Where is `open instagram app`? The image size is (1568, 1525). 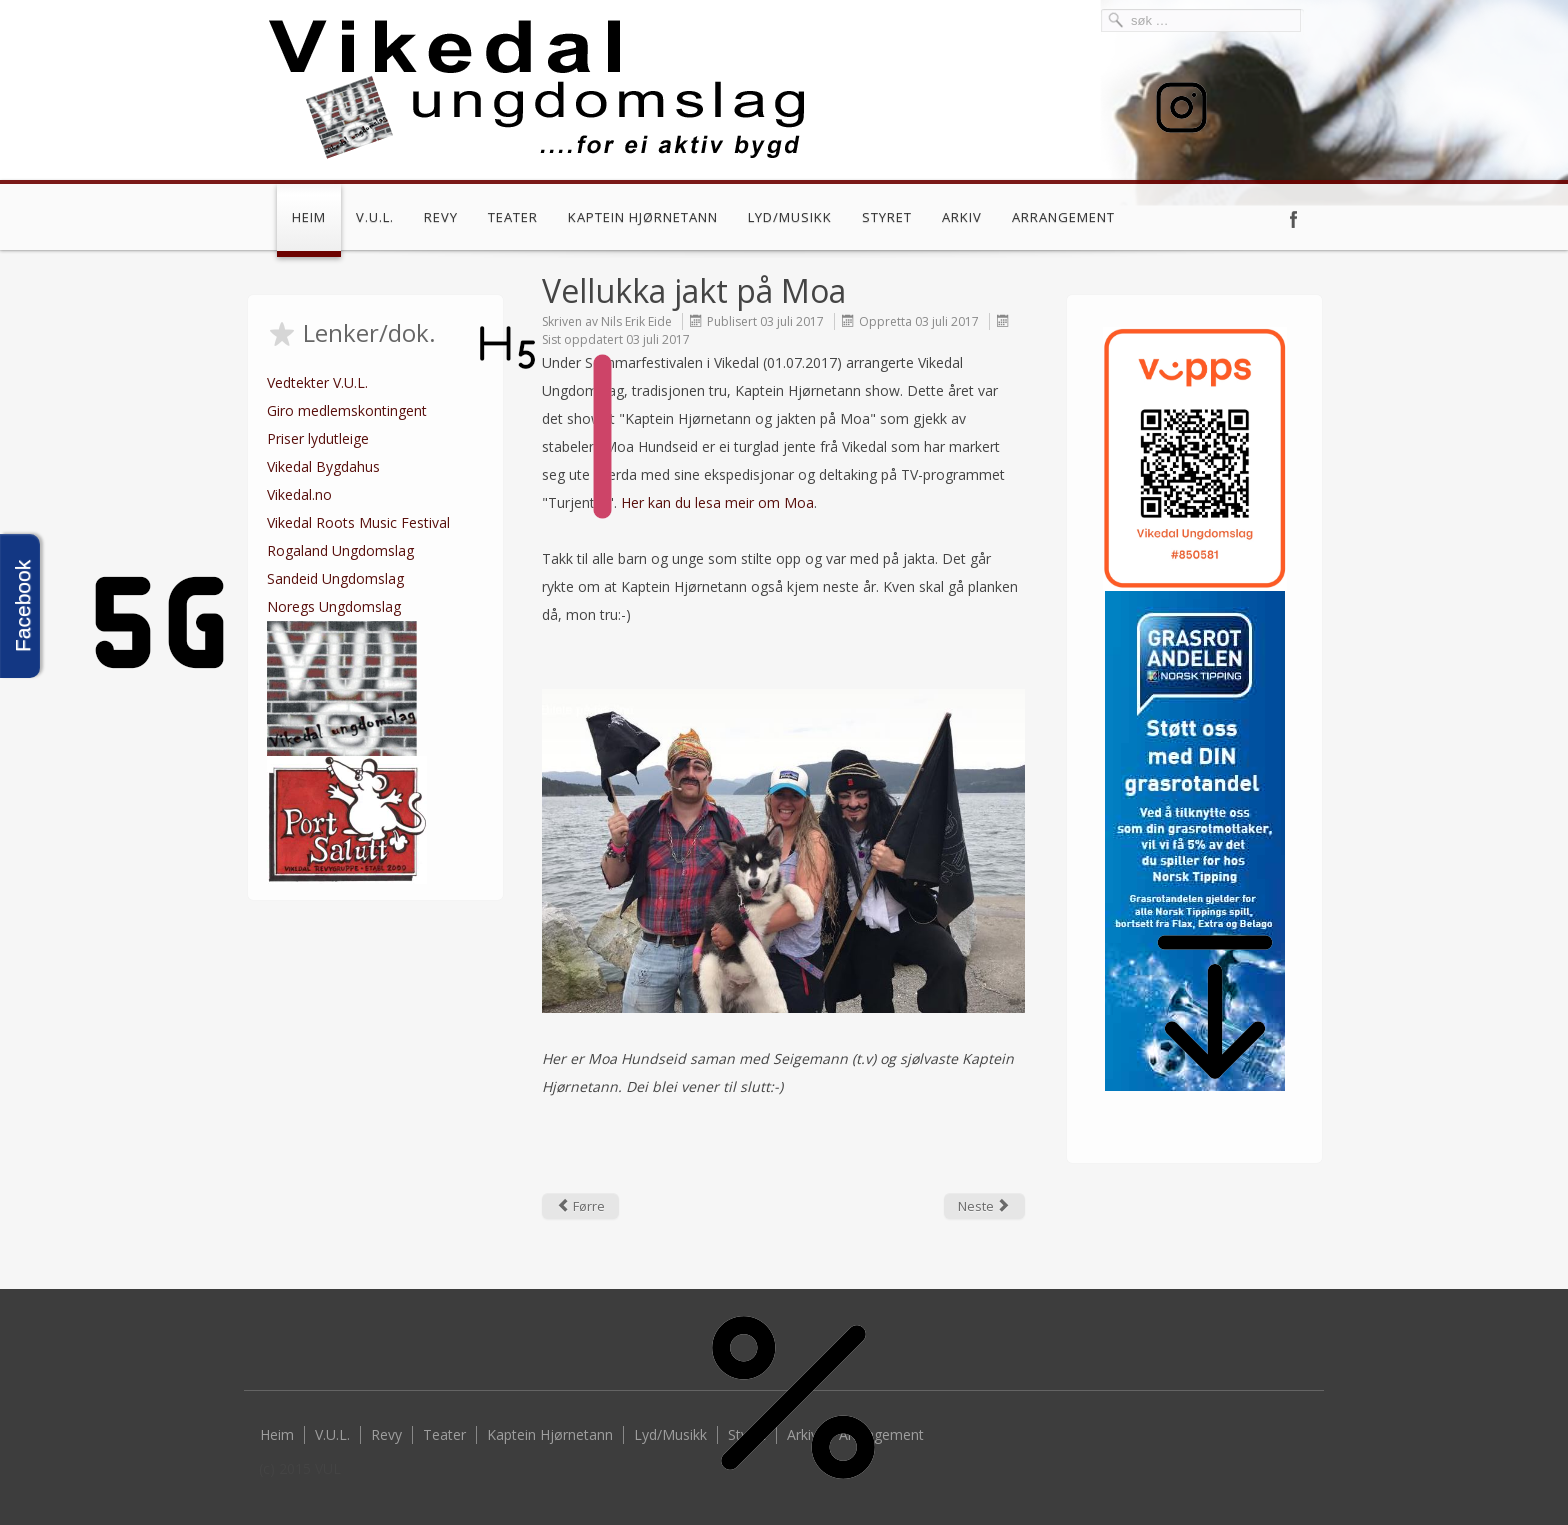
open instagram app is located at coordinates (1181, 107).